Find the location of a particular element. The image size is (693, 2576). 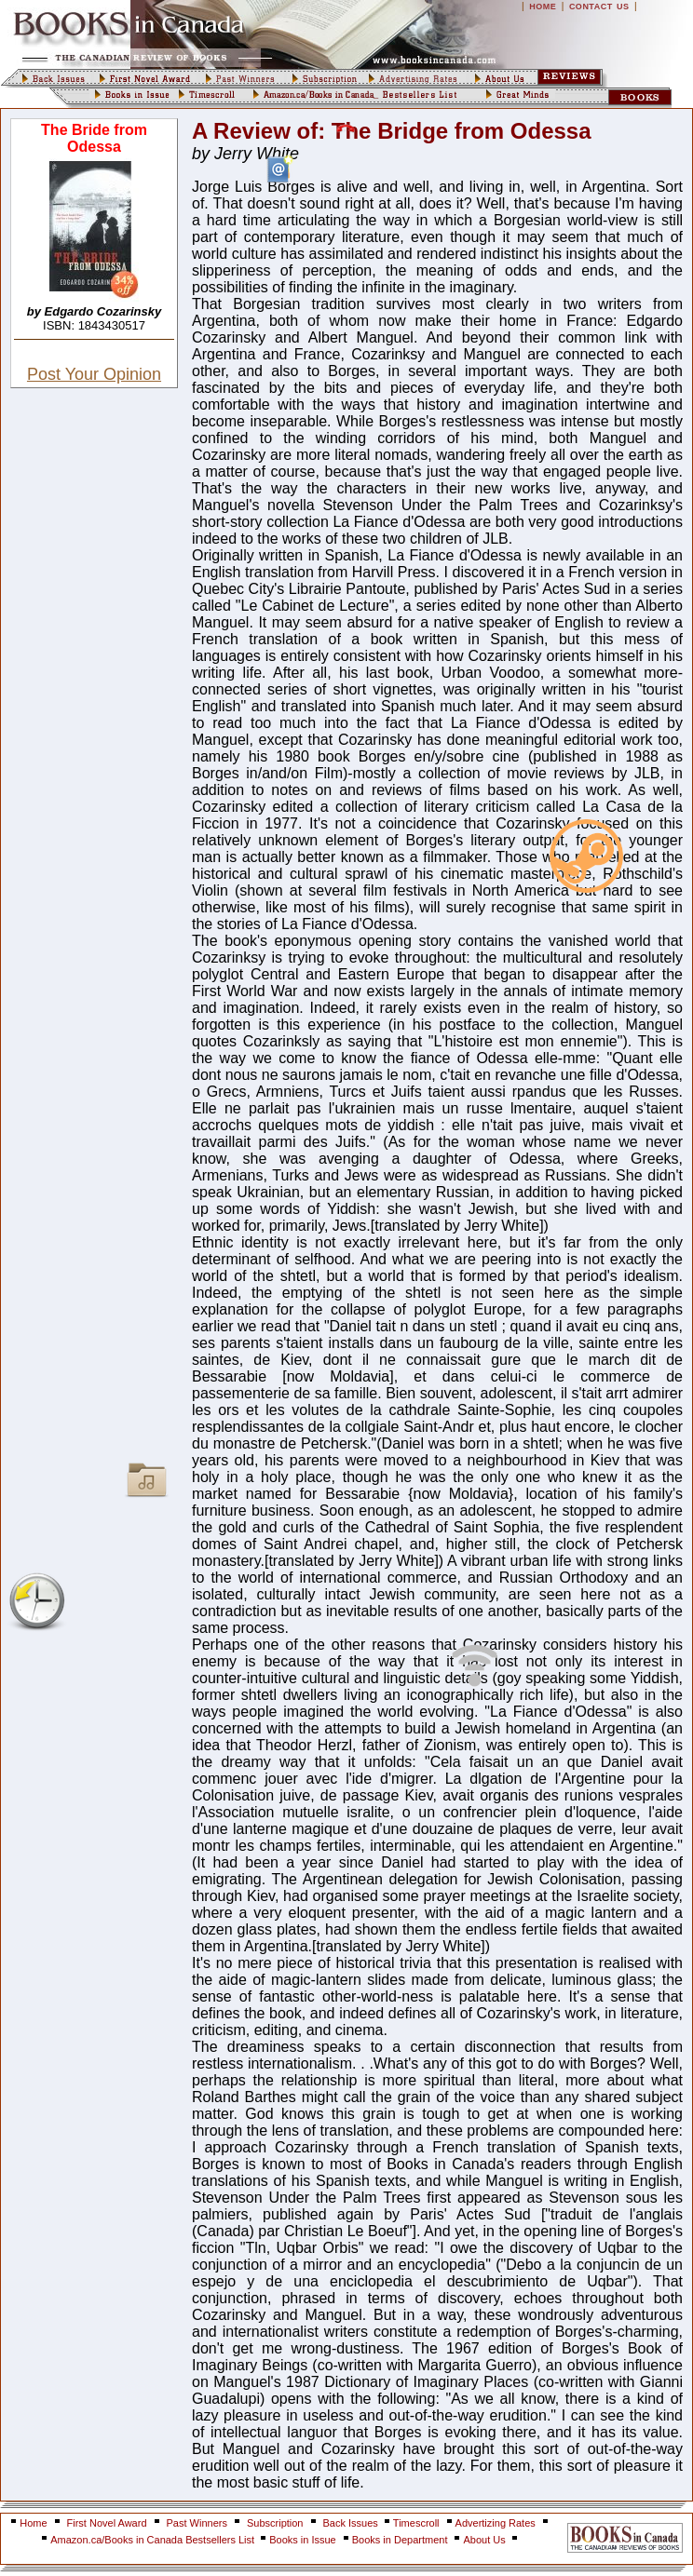

open steam gaming platform is located at coordinates (586, 856).